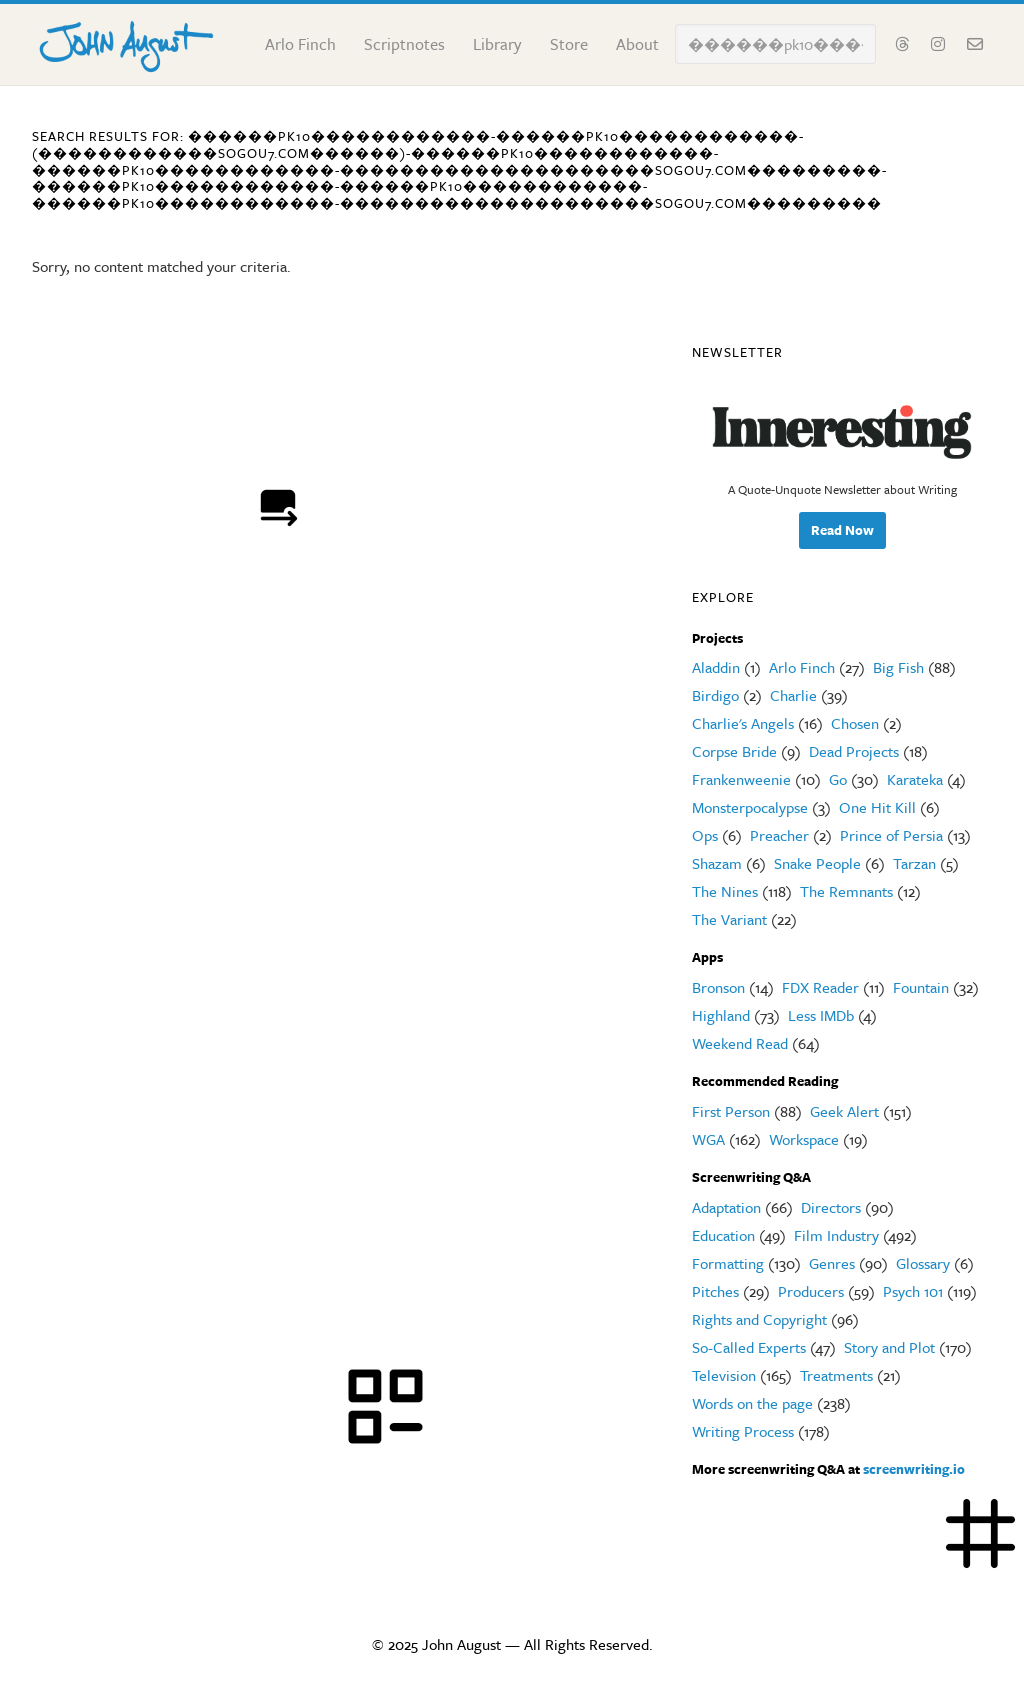 The width and height of the screenshot is (1024, 1698). Describe the element at coordinates (278, 507) in the screenshot. I see `auto-fit content to the right edge` at that location.